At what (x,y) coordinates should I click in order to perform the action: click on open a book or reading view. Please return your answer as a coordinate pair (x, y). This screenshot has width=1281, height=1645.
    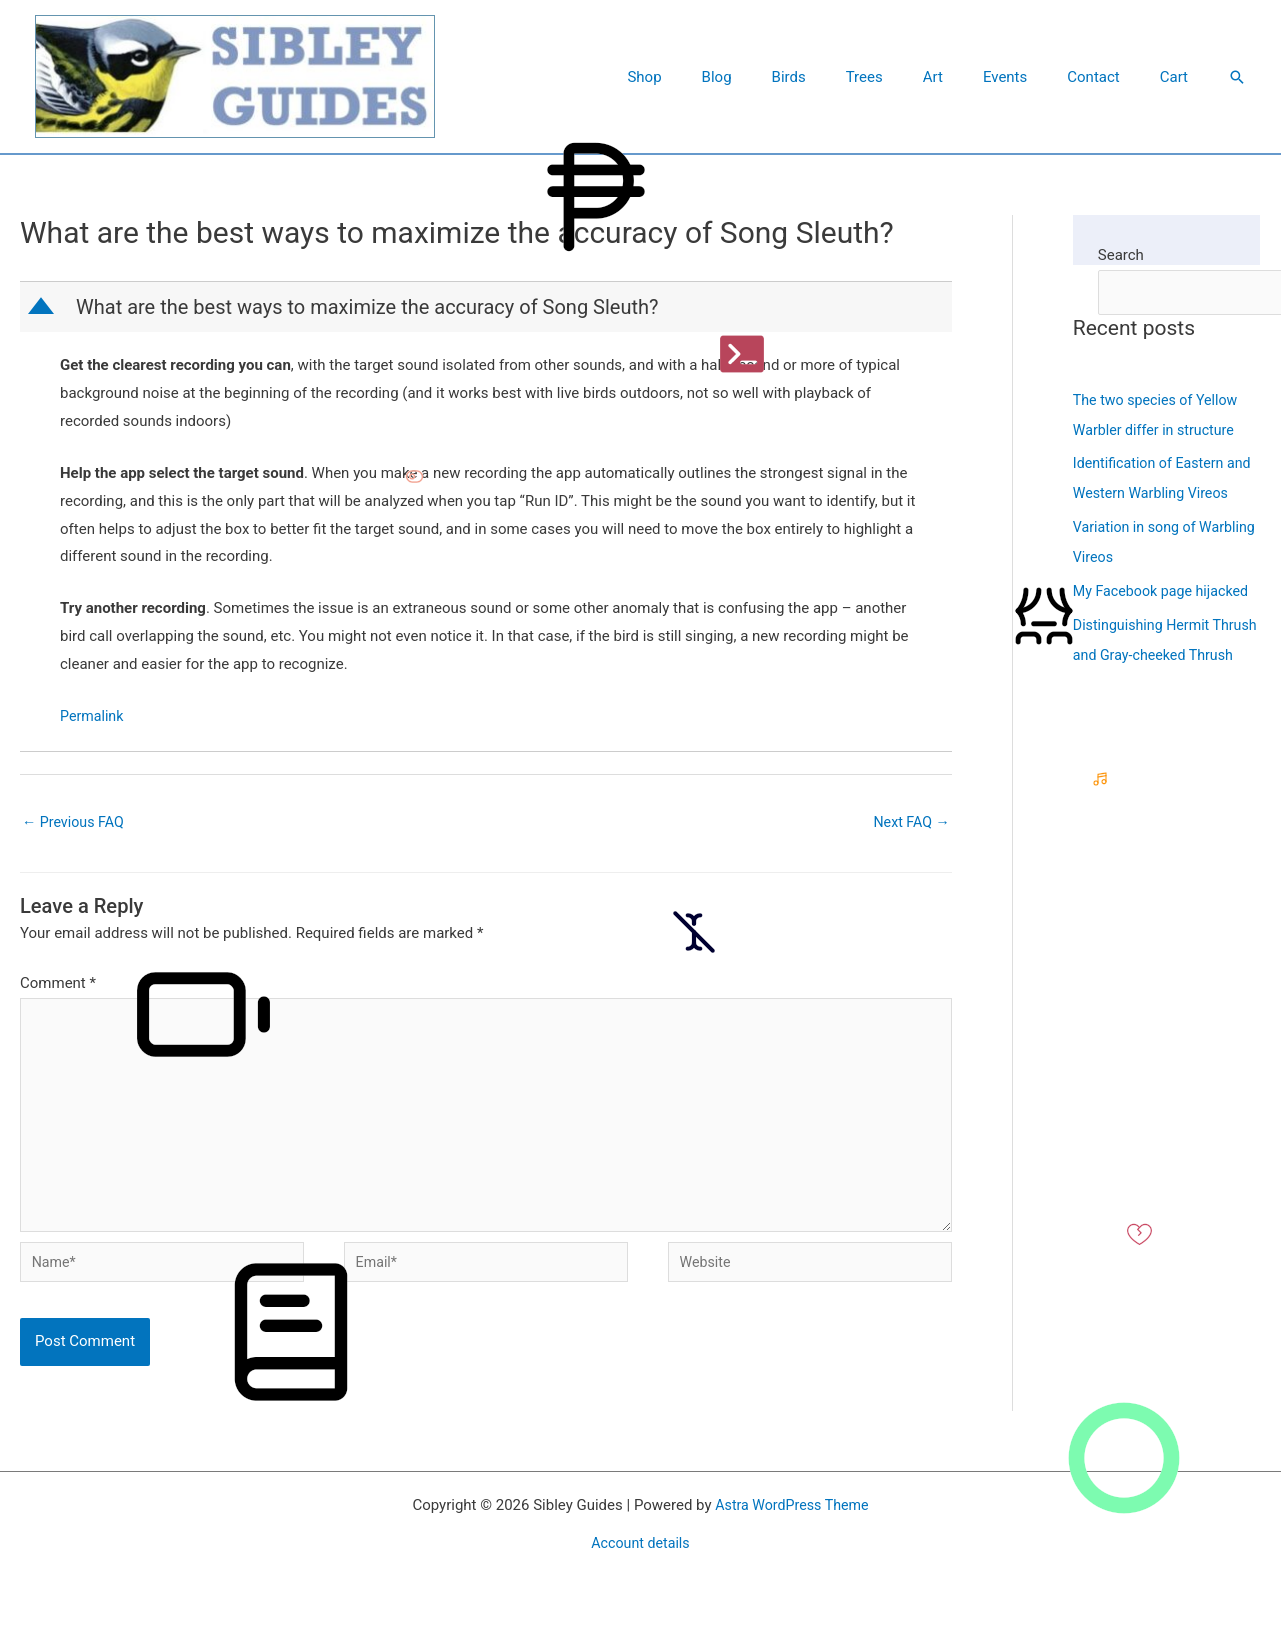
    Looking at the image, I should click on (291, 1332).